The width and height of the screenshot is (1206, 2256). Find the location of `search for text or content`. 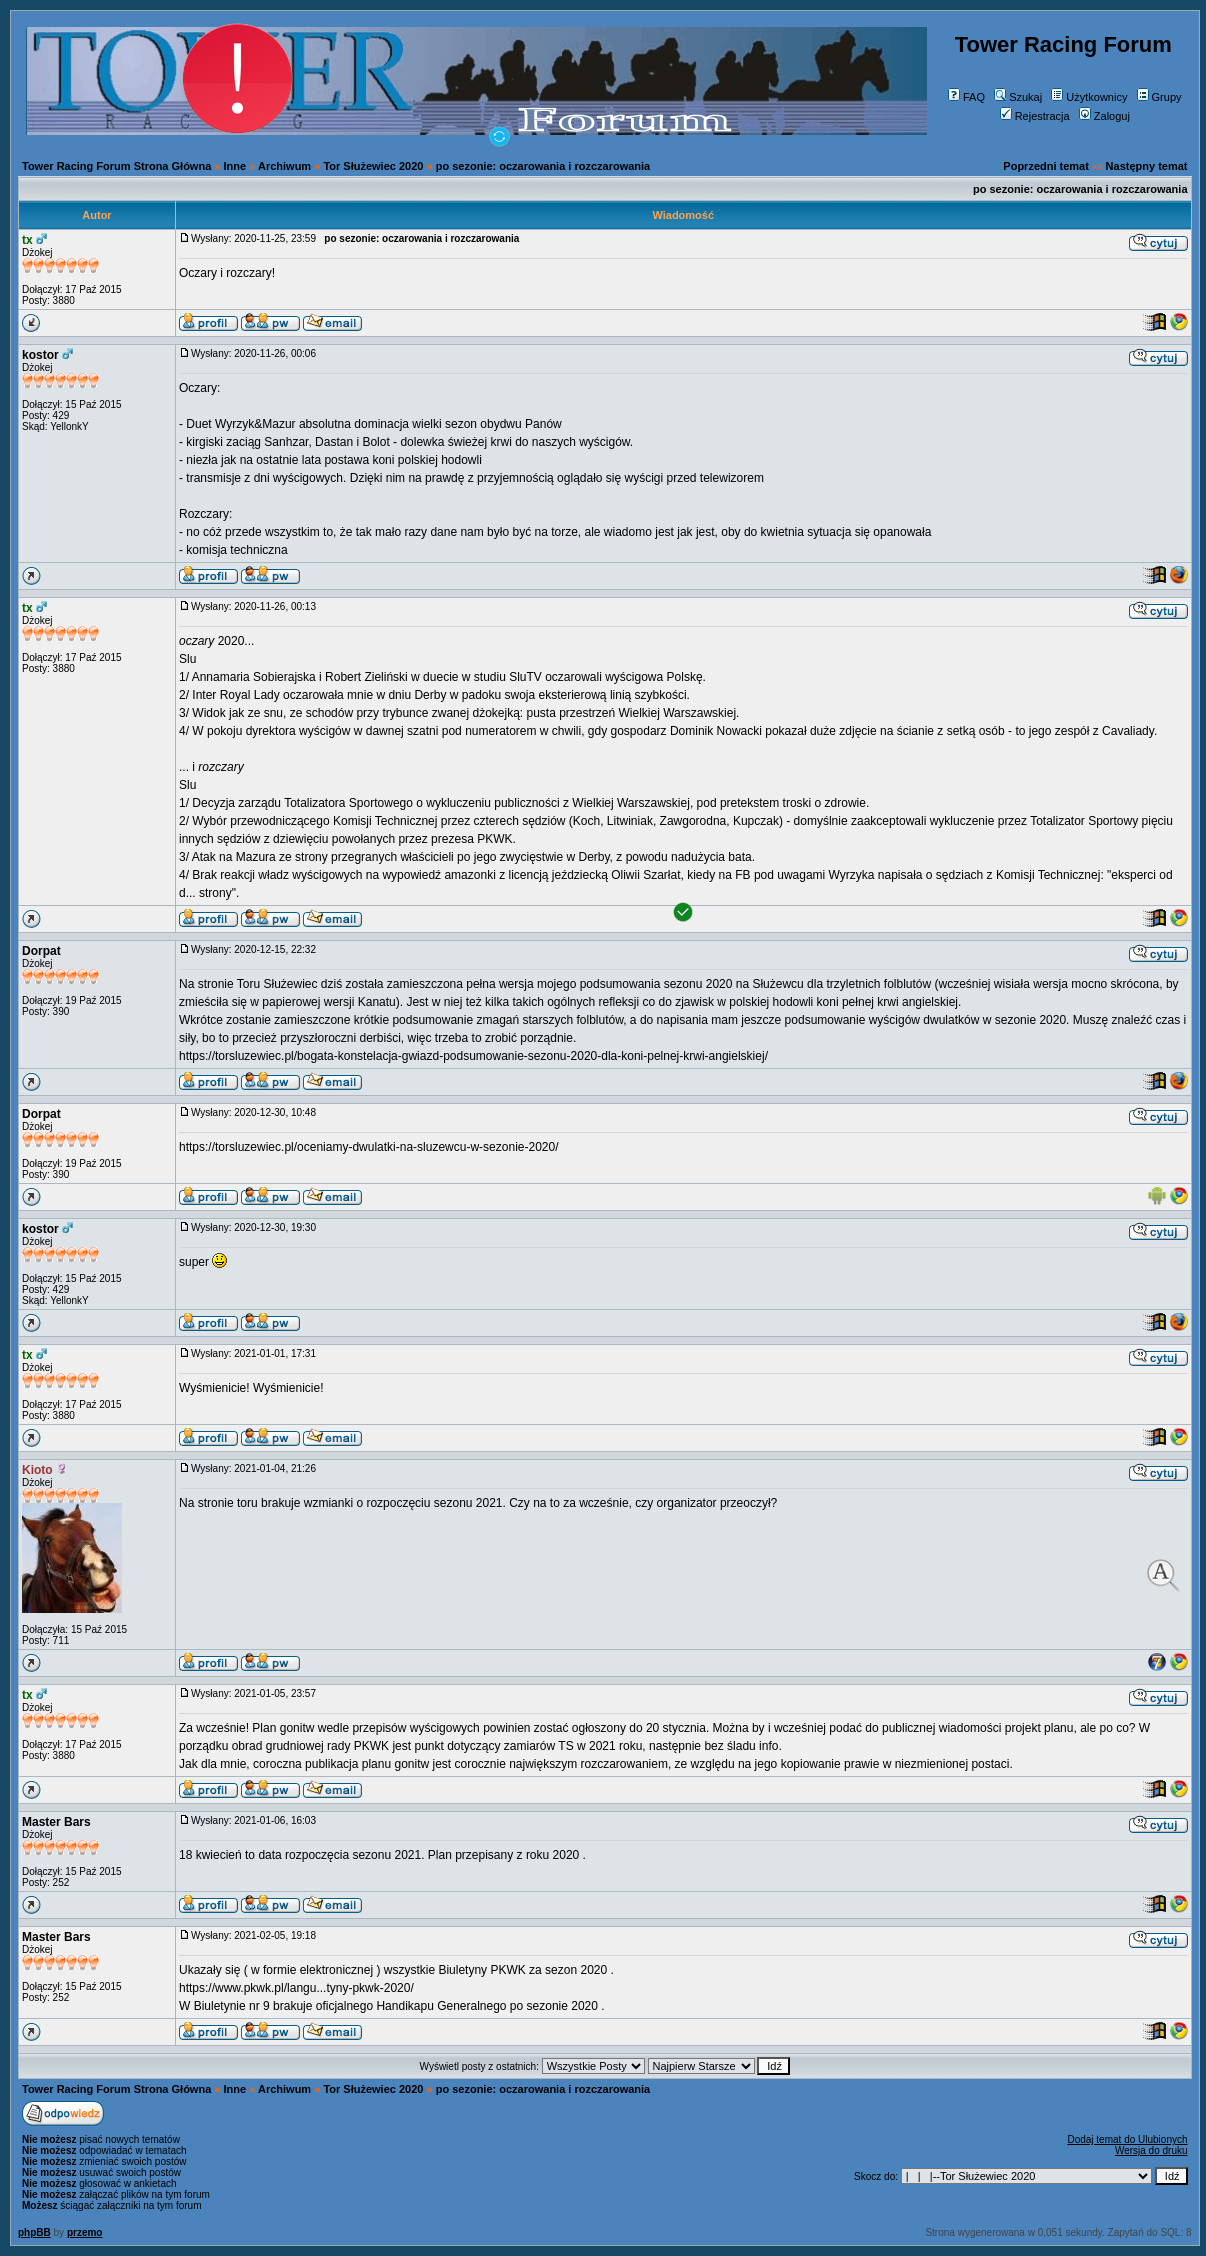

search for text or content is located at coordinates (1163, 1575).